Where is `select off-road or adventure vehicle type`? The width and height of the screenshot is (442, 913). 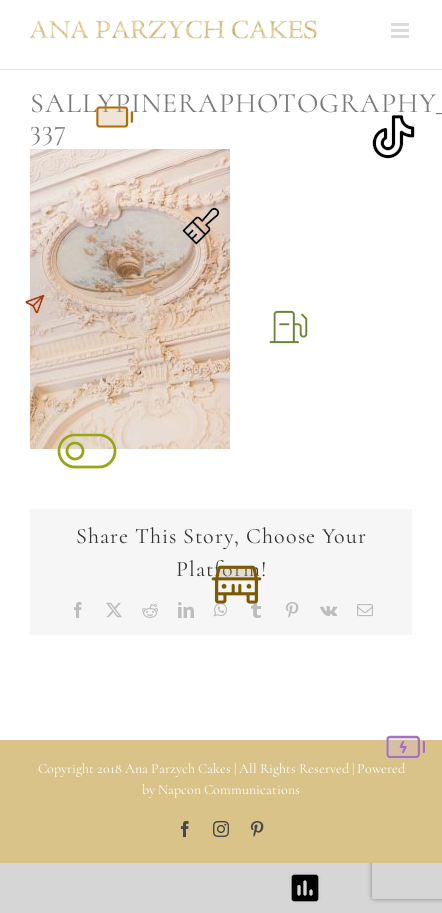
select off-road or adventure vehicle type is located at coordinates (236, 585).